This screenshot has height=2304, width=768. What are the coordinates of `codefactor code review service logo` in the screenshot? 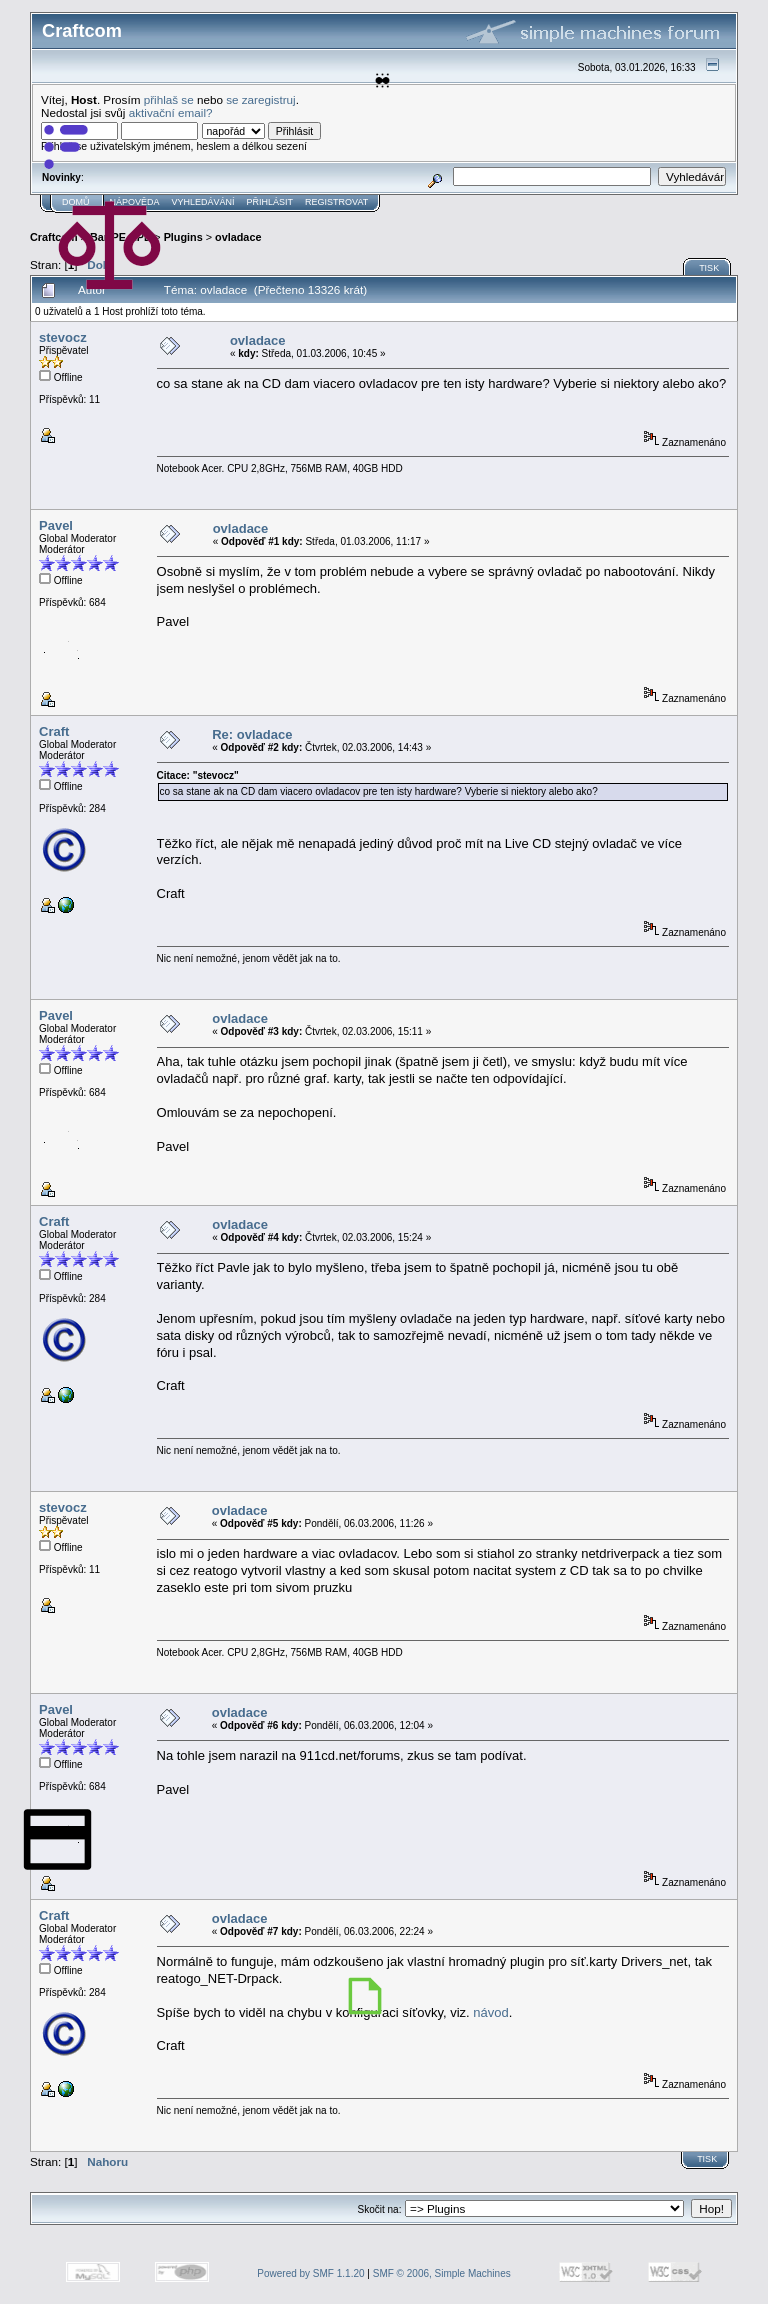 It's located at (66, 147).